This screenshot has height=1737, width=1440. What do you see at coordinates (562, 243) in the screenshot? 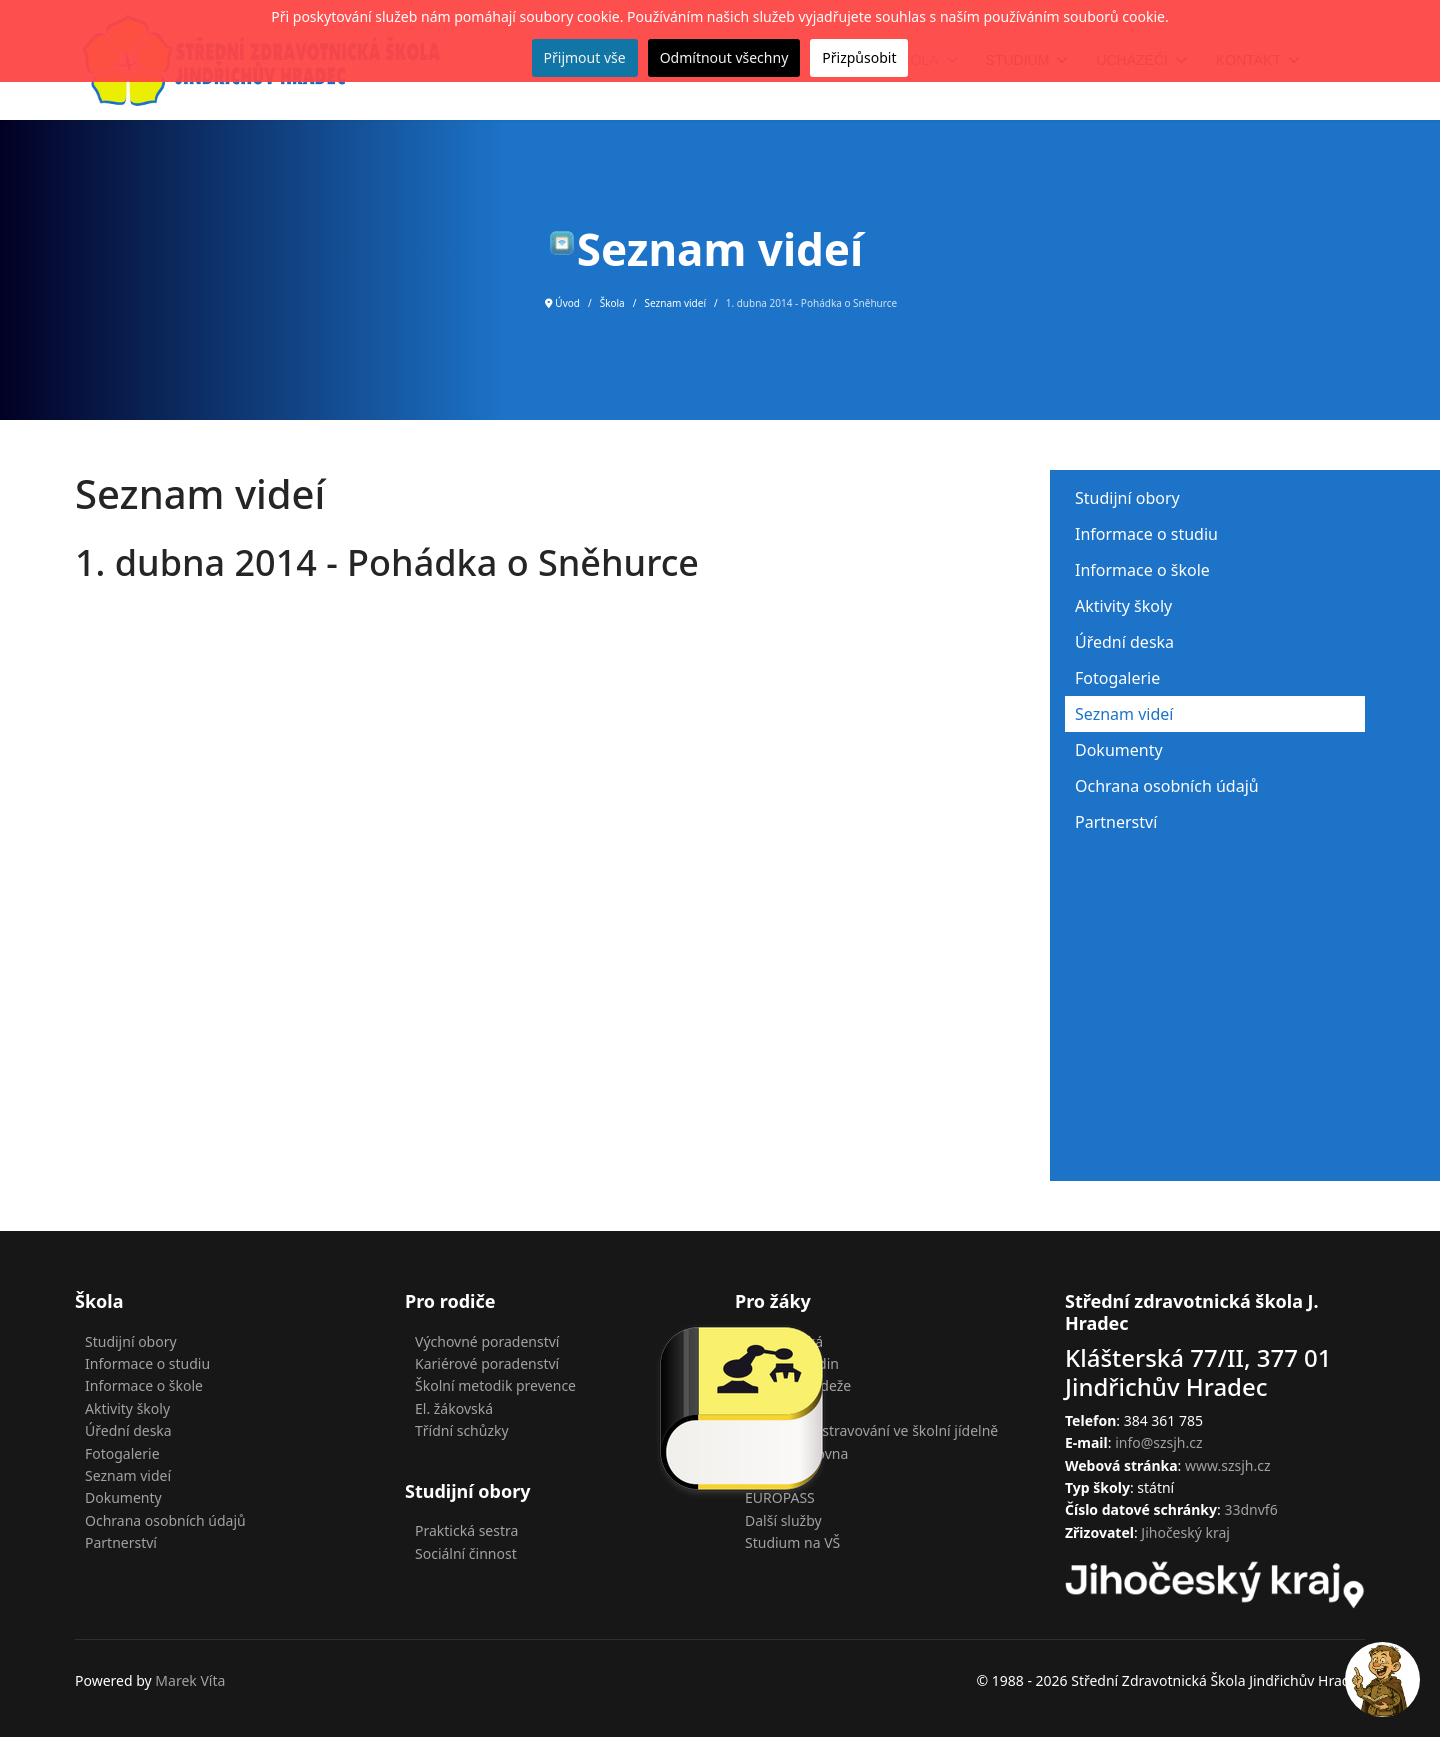
I see `view network adapter settings` at bounding box center [562, 243].